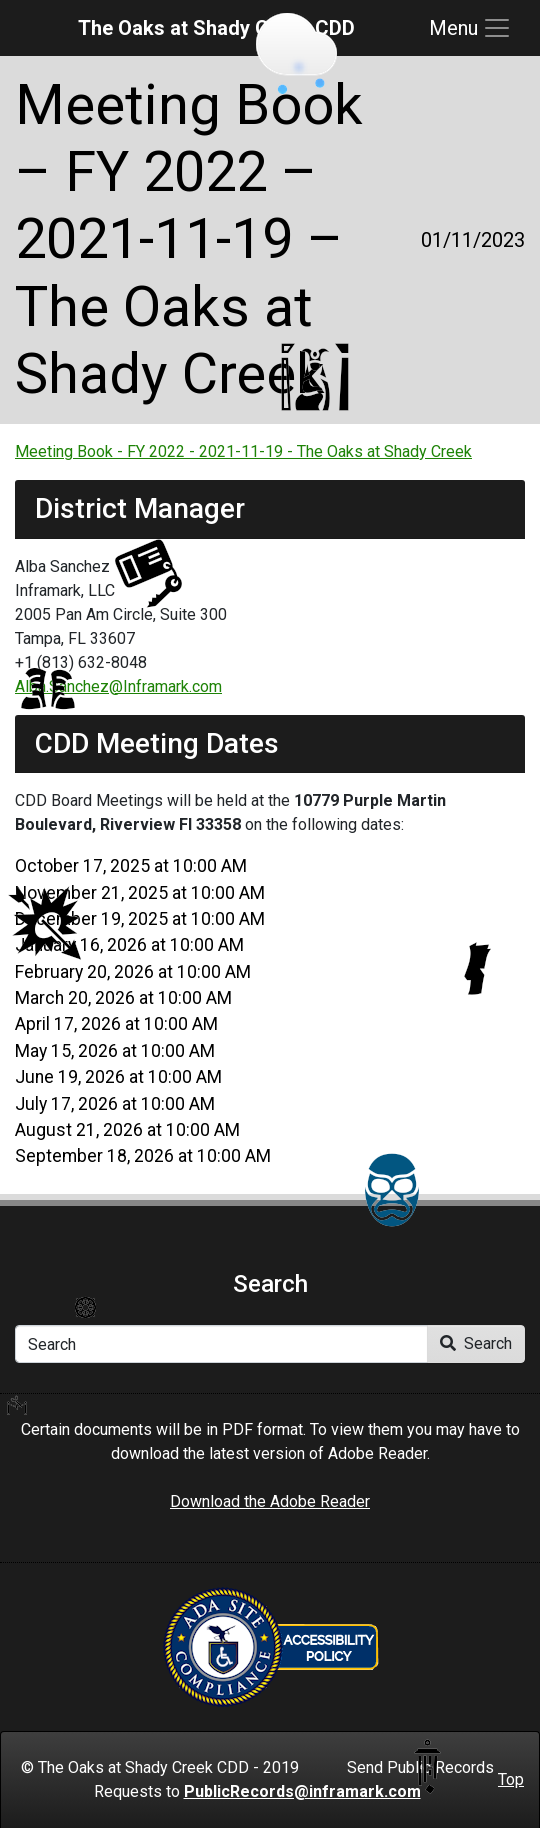 This screenshot has width=540, height=1828. Describe the element at coordinates (296, 53) in the screenshot. I see `indicates hail weather conditions` at that location.